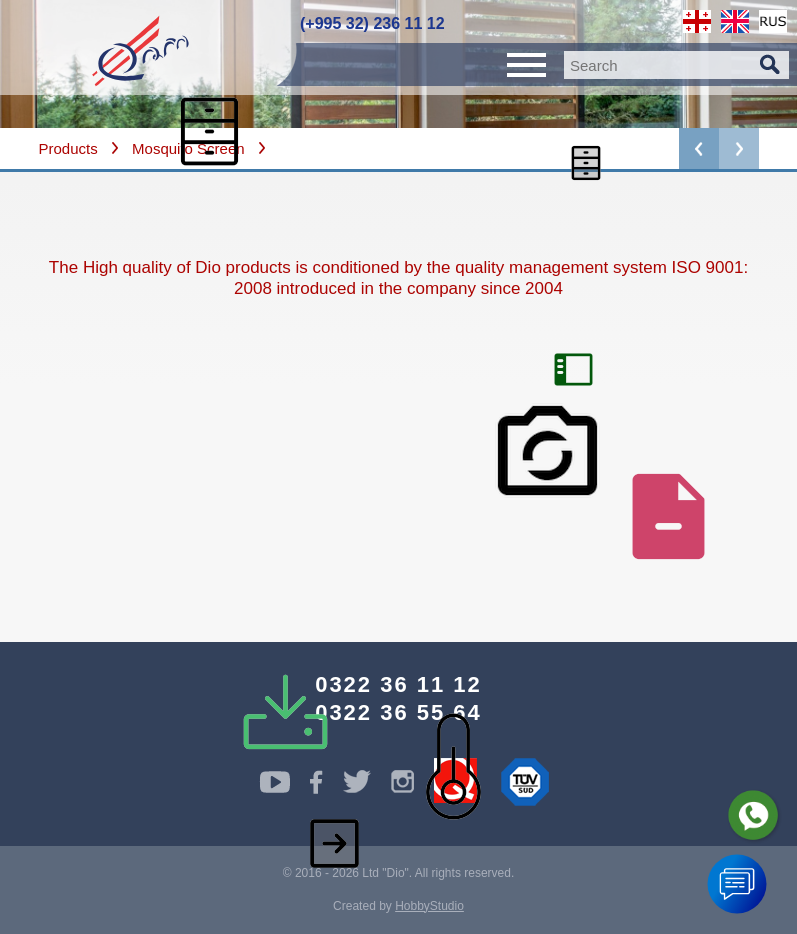  I want to click on enable party mode for shared photo capture, so click(547, 455).